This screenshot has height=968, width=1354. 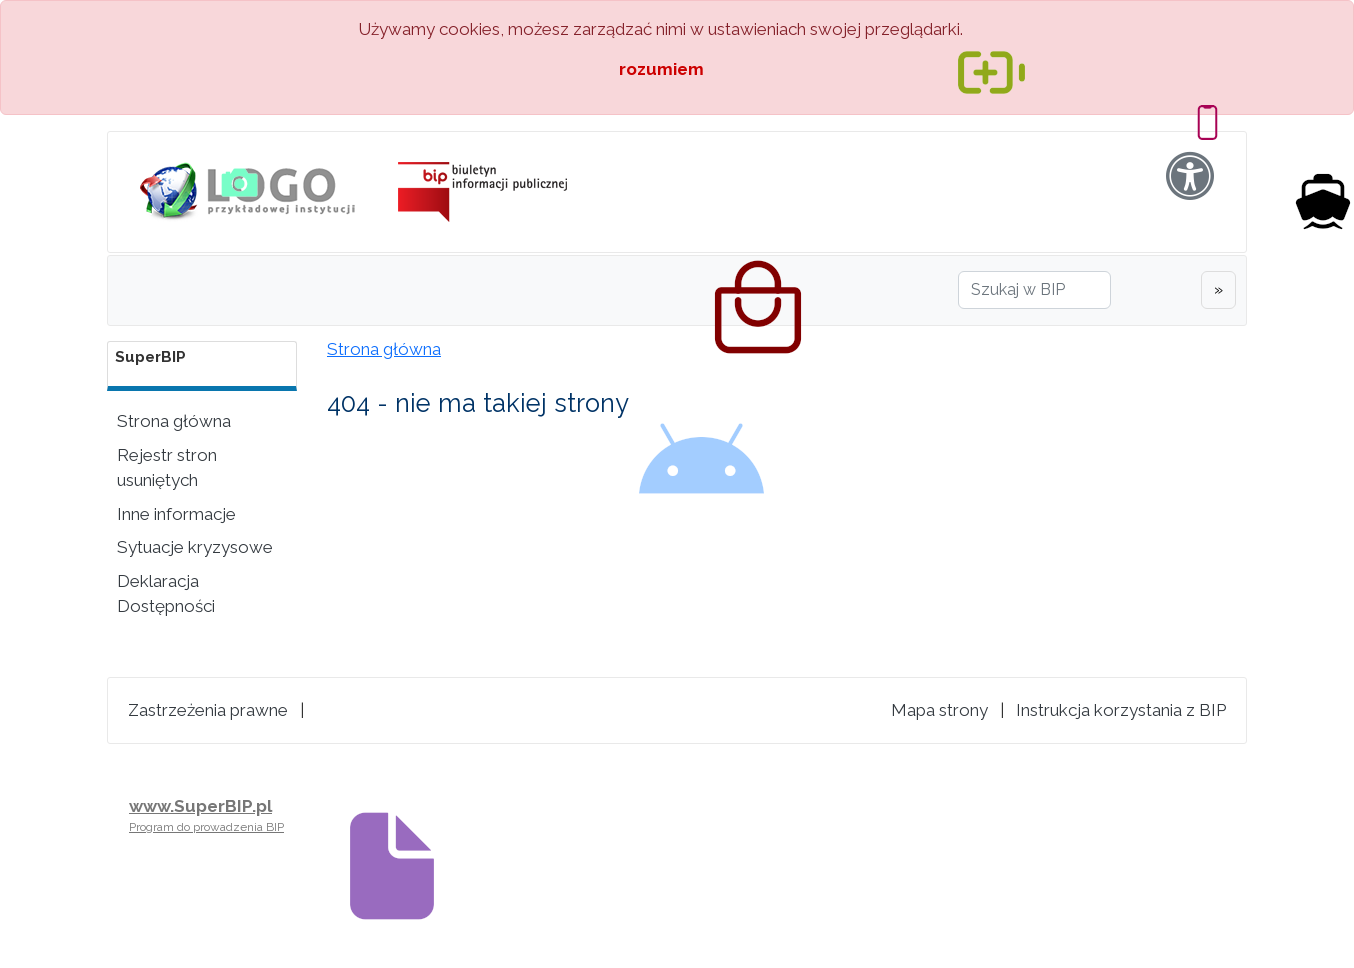 What do you see at coordinates (1207, 122) in the screenshot?
I see `switch to mobile view` at bounding box center [1207, 122].